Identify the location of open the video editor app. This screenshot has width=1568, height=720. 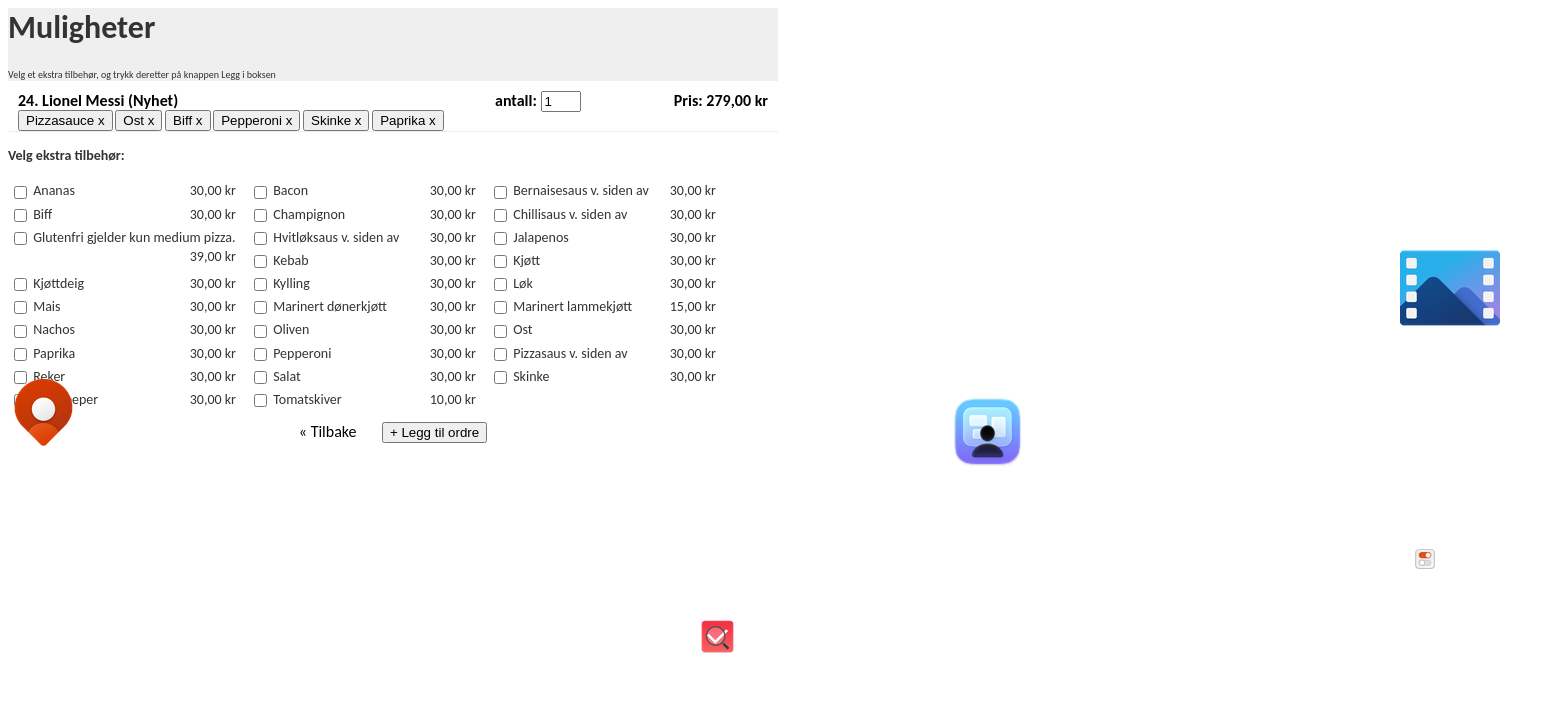
(1450, 288).